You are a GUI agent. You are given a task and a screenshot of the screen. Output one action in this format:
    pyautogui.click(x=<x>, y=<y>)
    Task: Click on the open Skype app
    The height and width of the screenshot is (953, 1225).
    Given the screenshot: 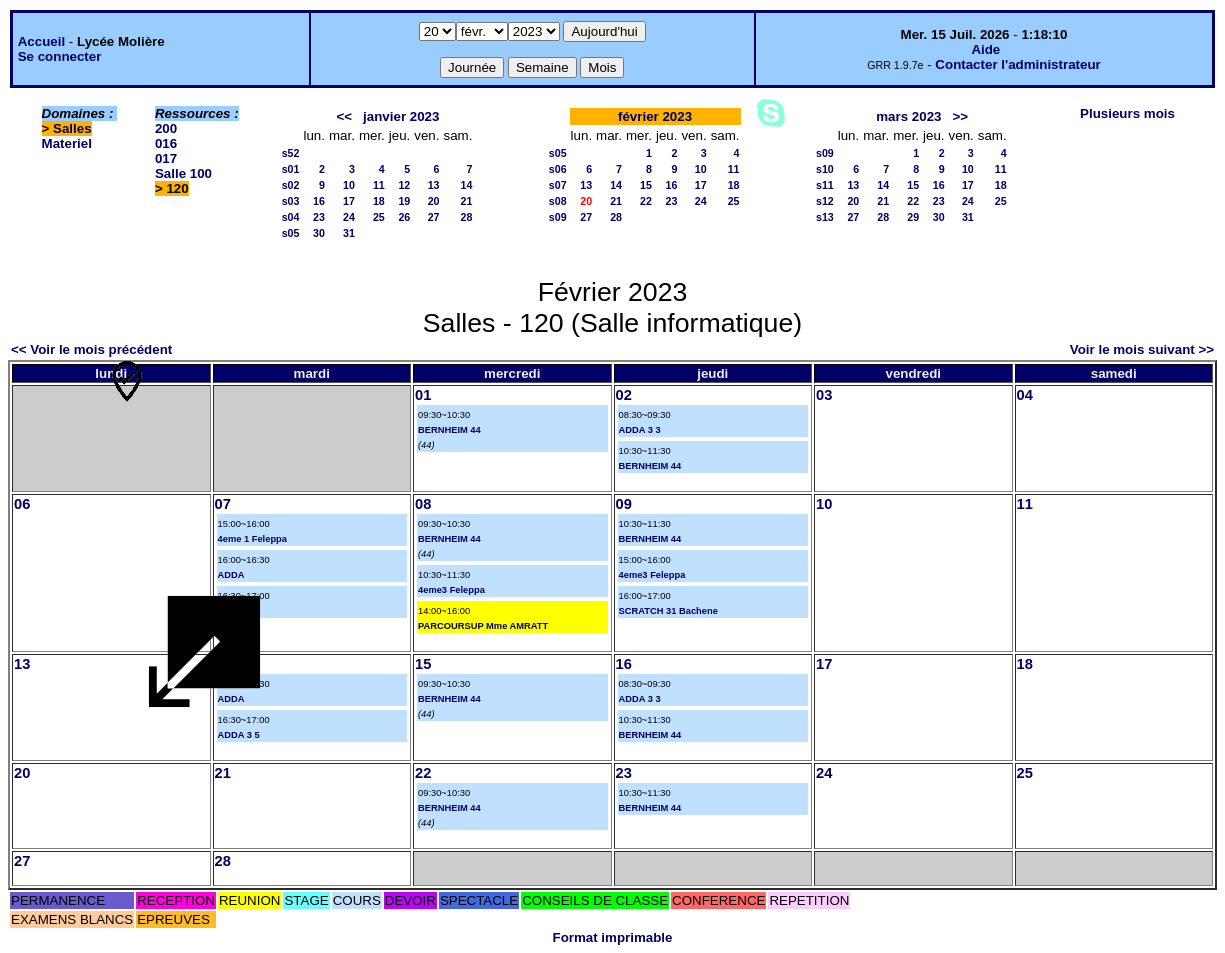 What is the action you would take?
    pyautogui.click(x=771, y=113)
    